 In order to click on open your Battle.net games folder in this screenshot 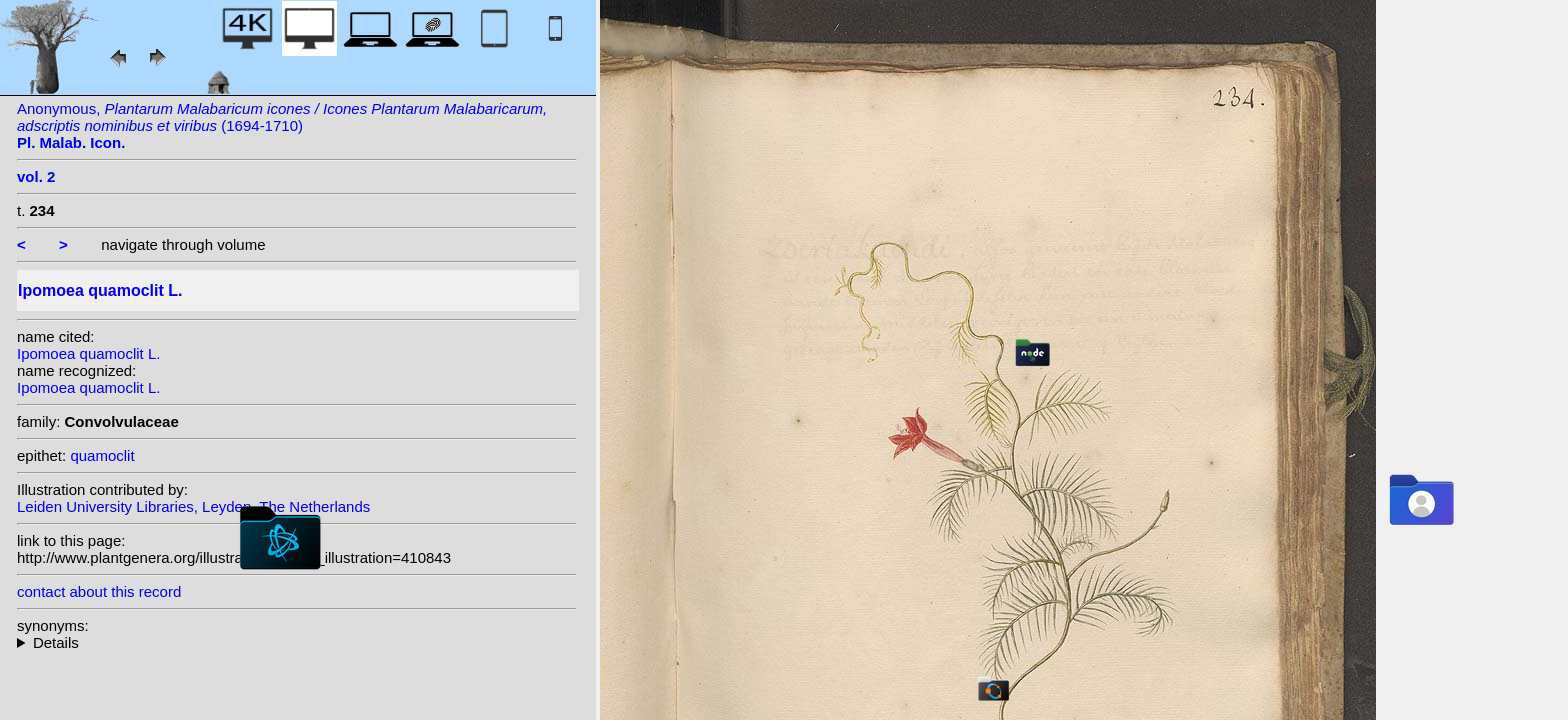, I will do `click(280, 540)`.